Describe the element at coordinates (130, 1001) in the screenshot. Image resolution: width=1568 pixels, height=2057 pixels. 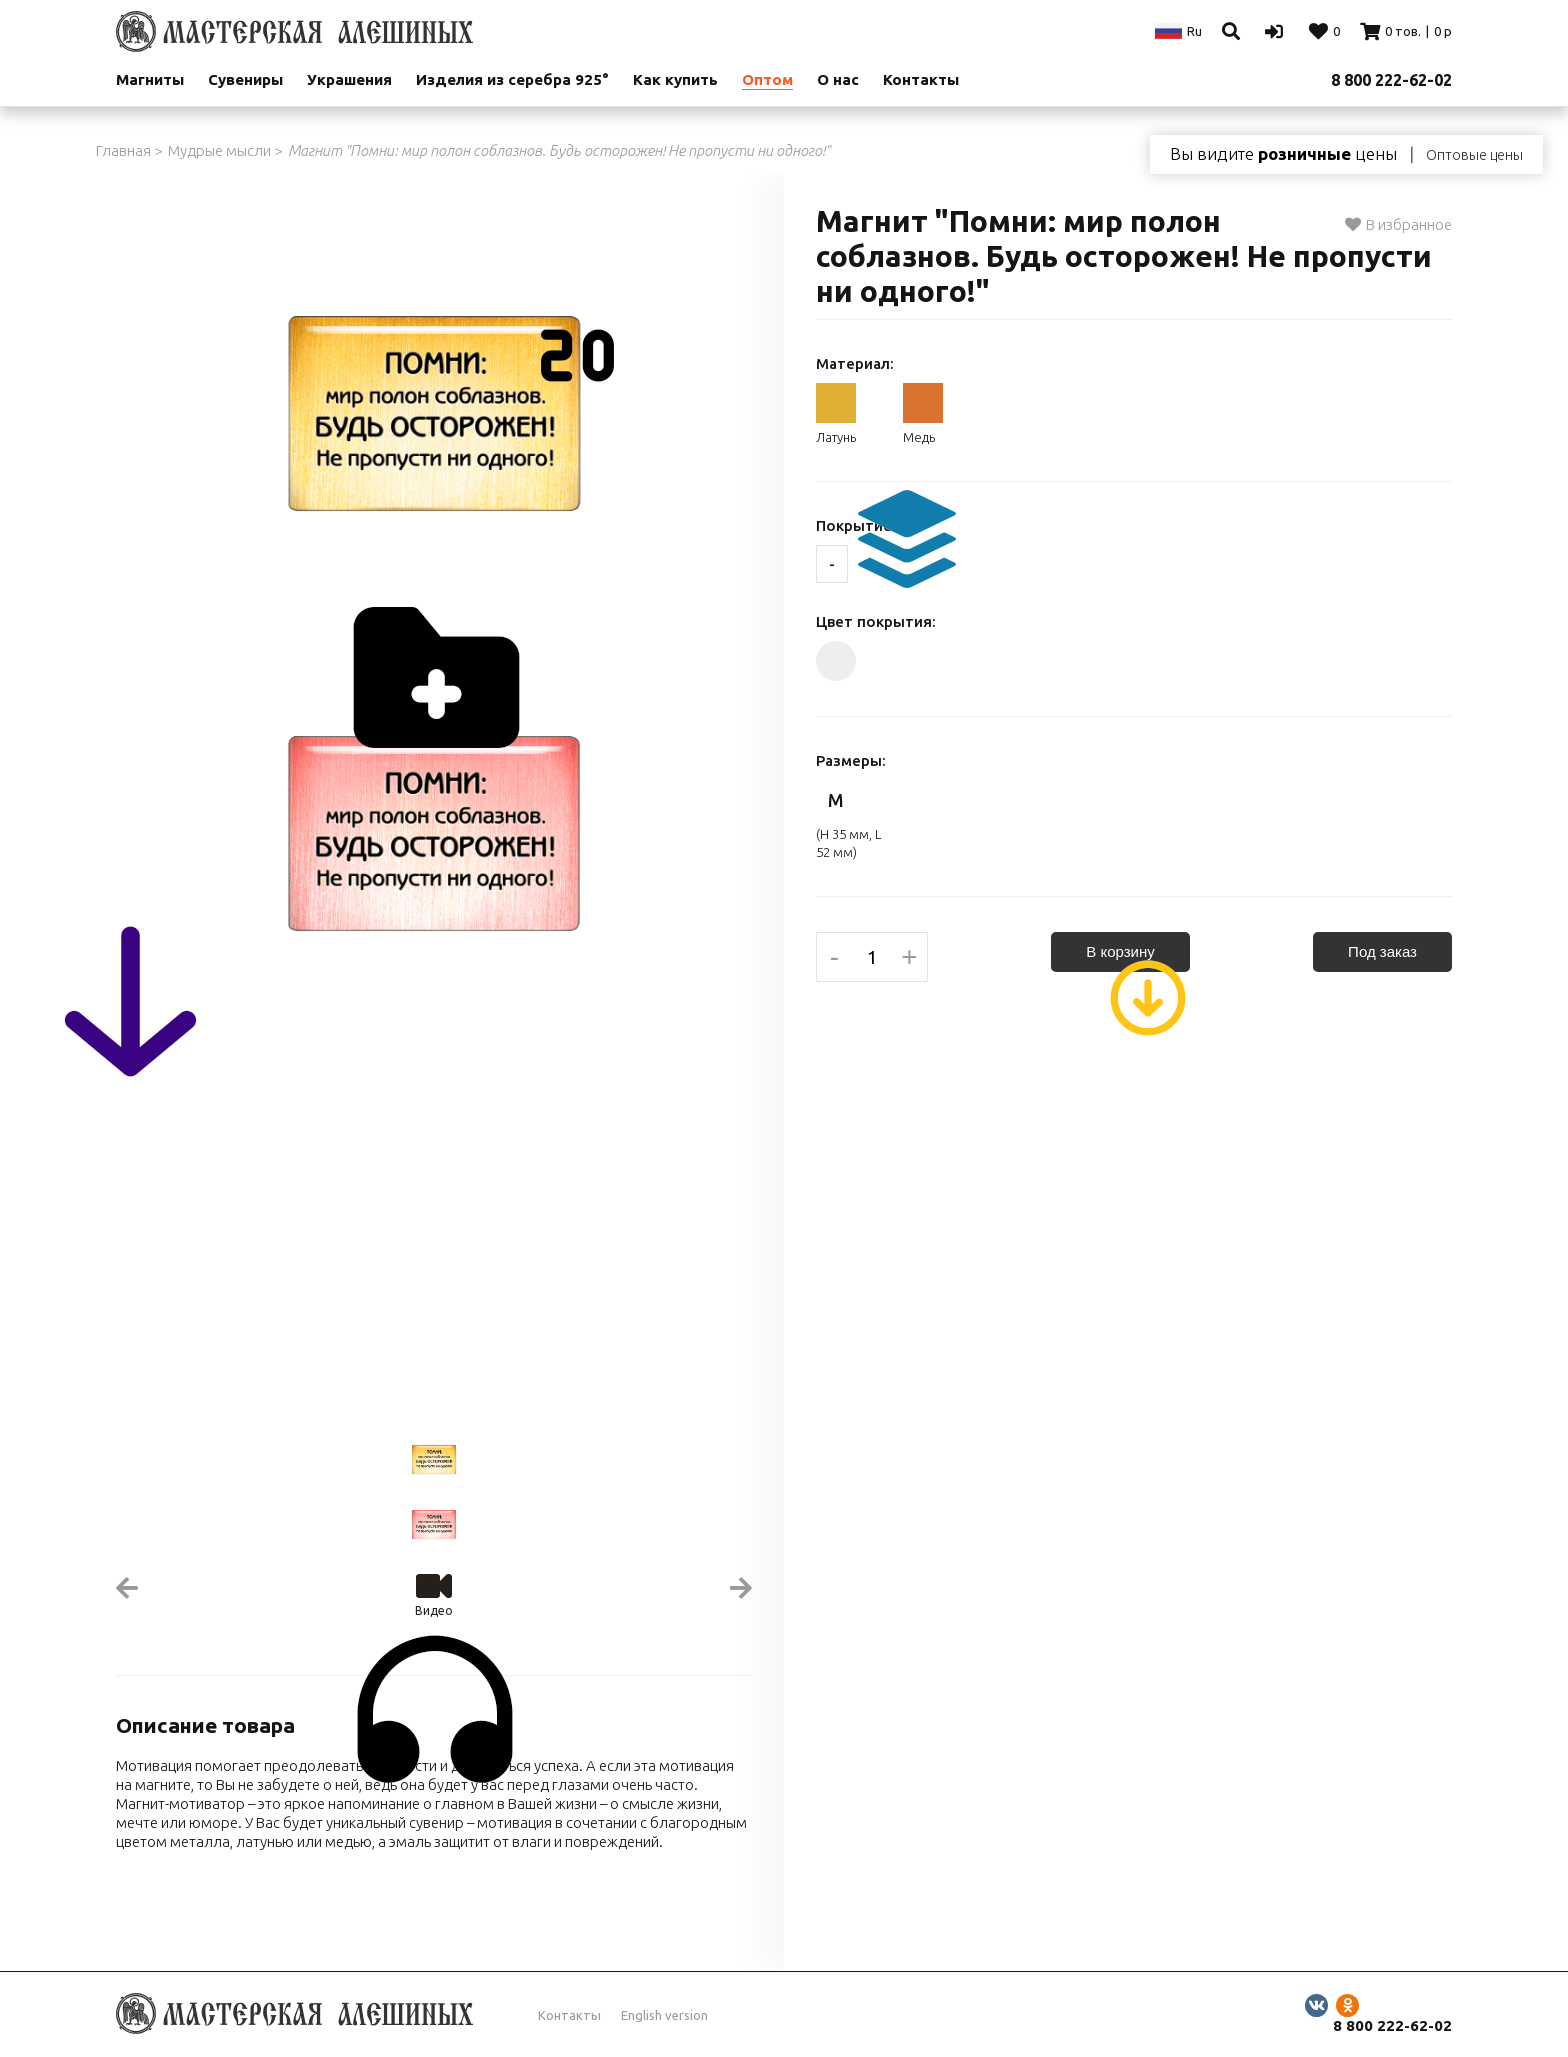
I see `scroll down or view more content` at that location.